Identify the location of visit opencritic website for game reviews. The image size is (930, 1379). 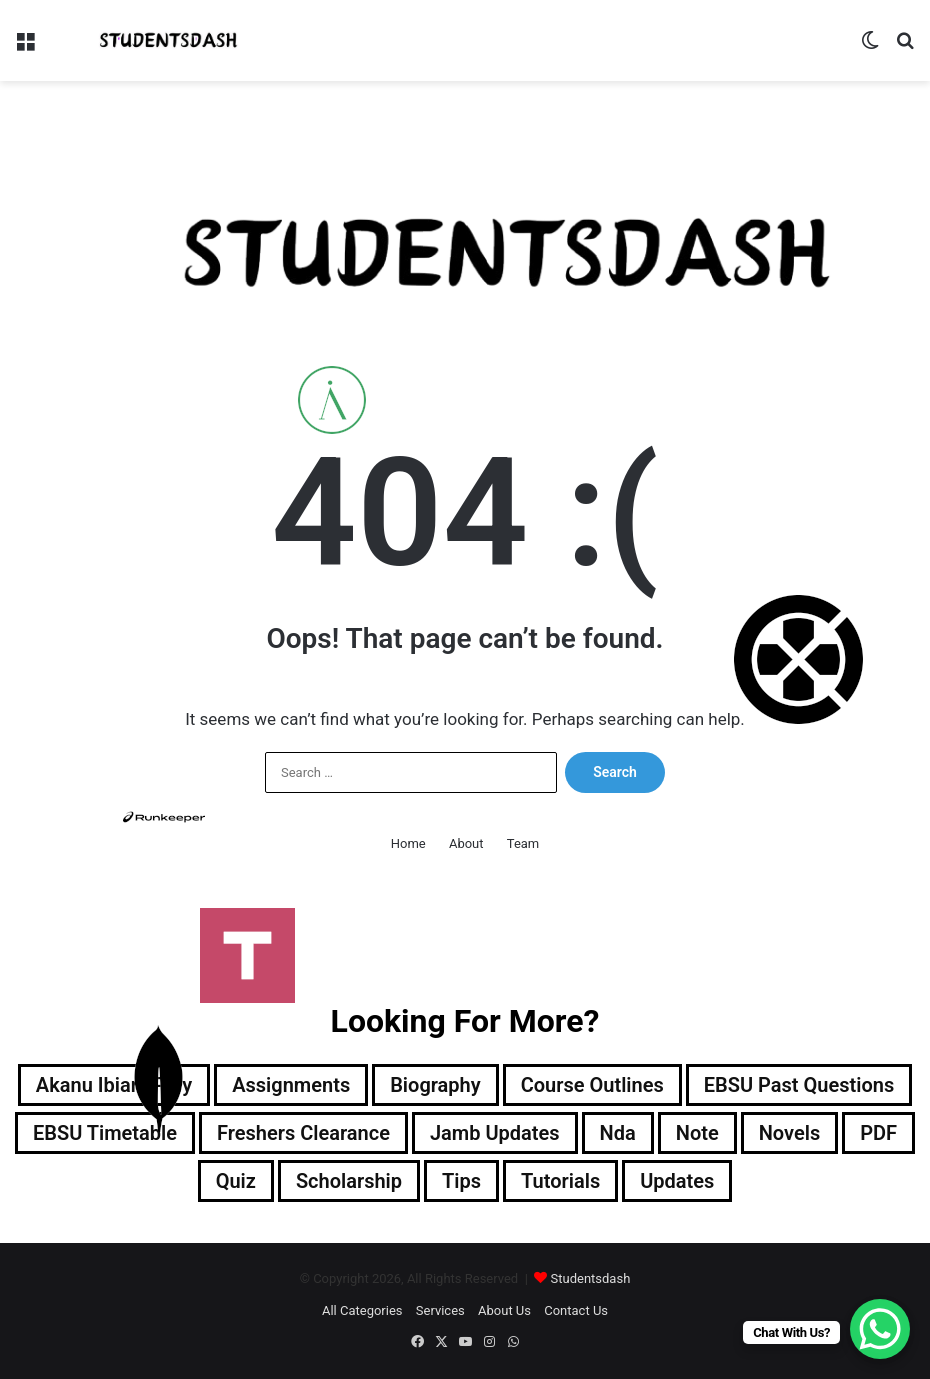
(798, 659).